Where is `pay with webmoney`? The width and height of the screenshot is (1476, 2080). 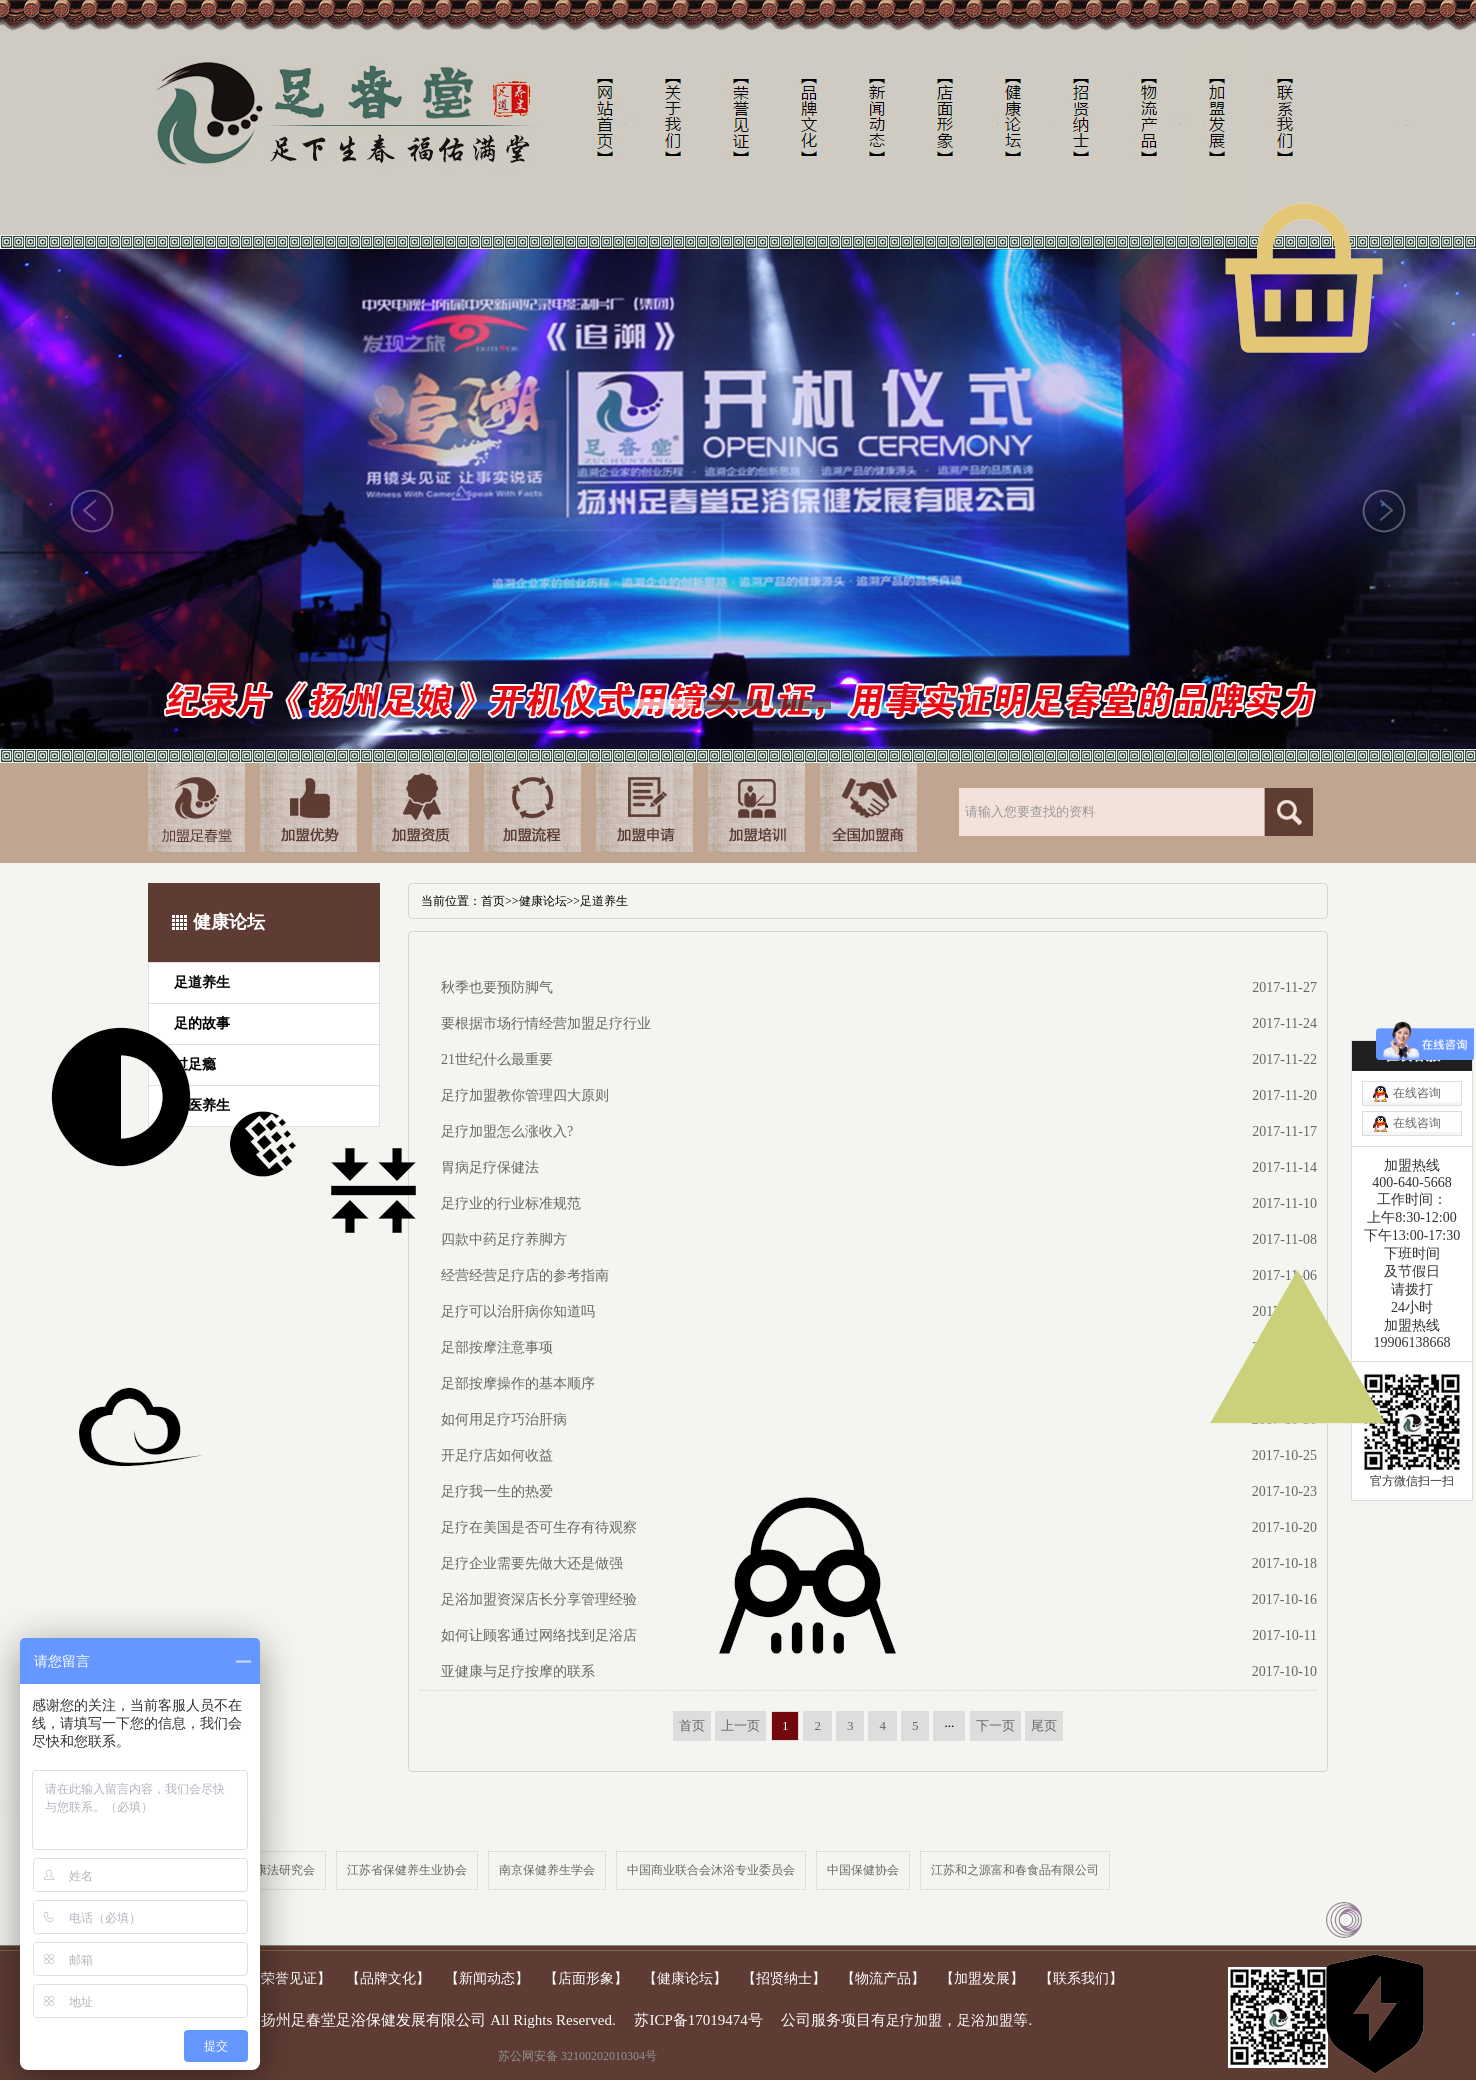
pay with webmoney is located at coordinates (263, 1144).